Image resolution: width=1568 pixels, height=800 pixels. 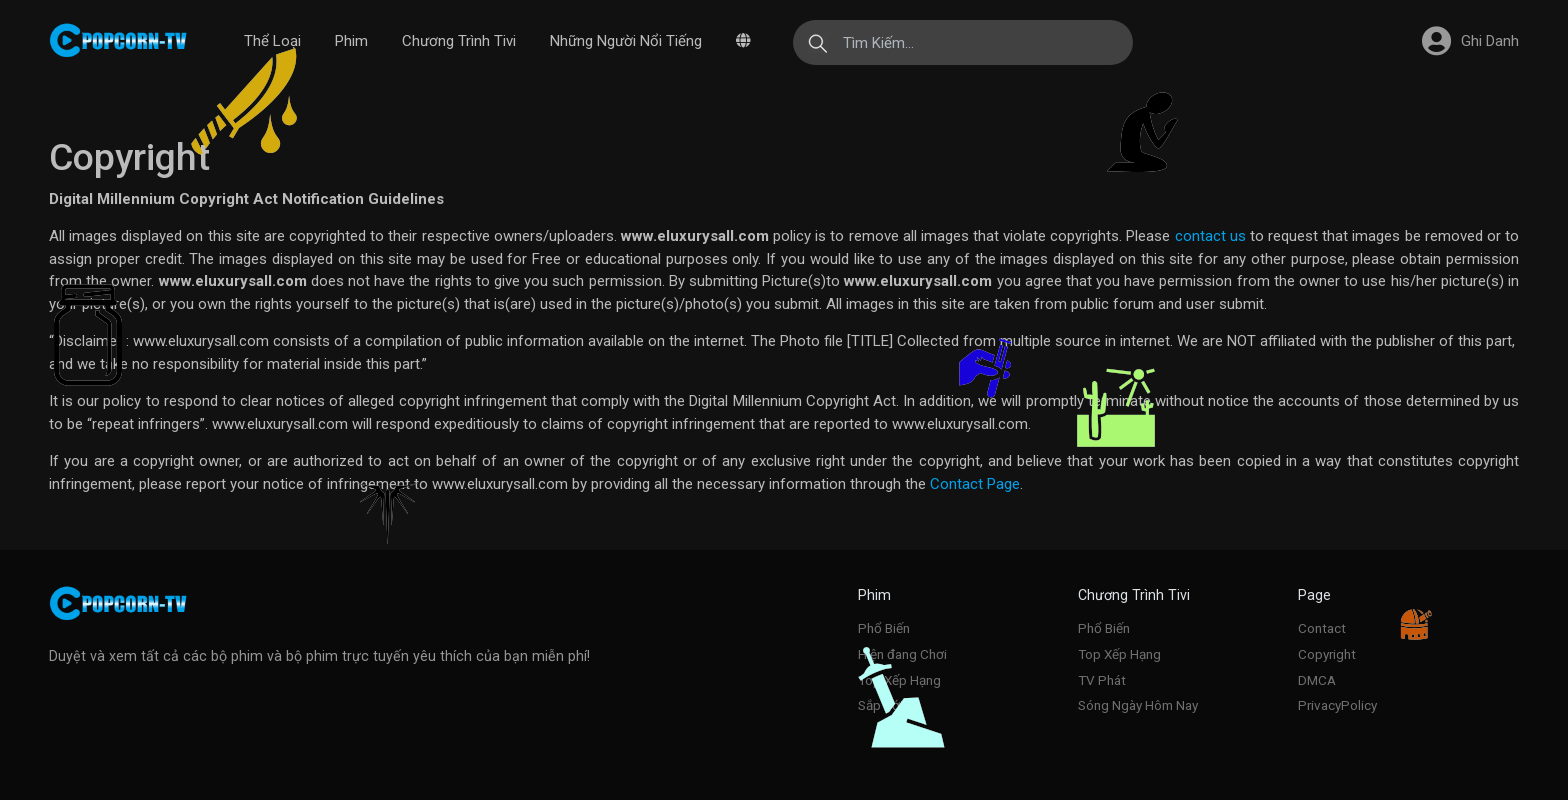 What do you see at coordinates (244, 101) in the screenshot?
I see `melee weapon item in game inventory` at bounding box center [244, 101].